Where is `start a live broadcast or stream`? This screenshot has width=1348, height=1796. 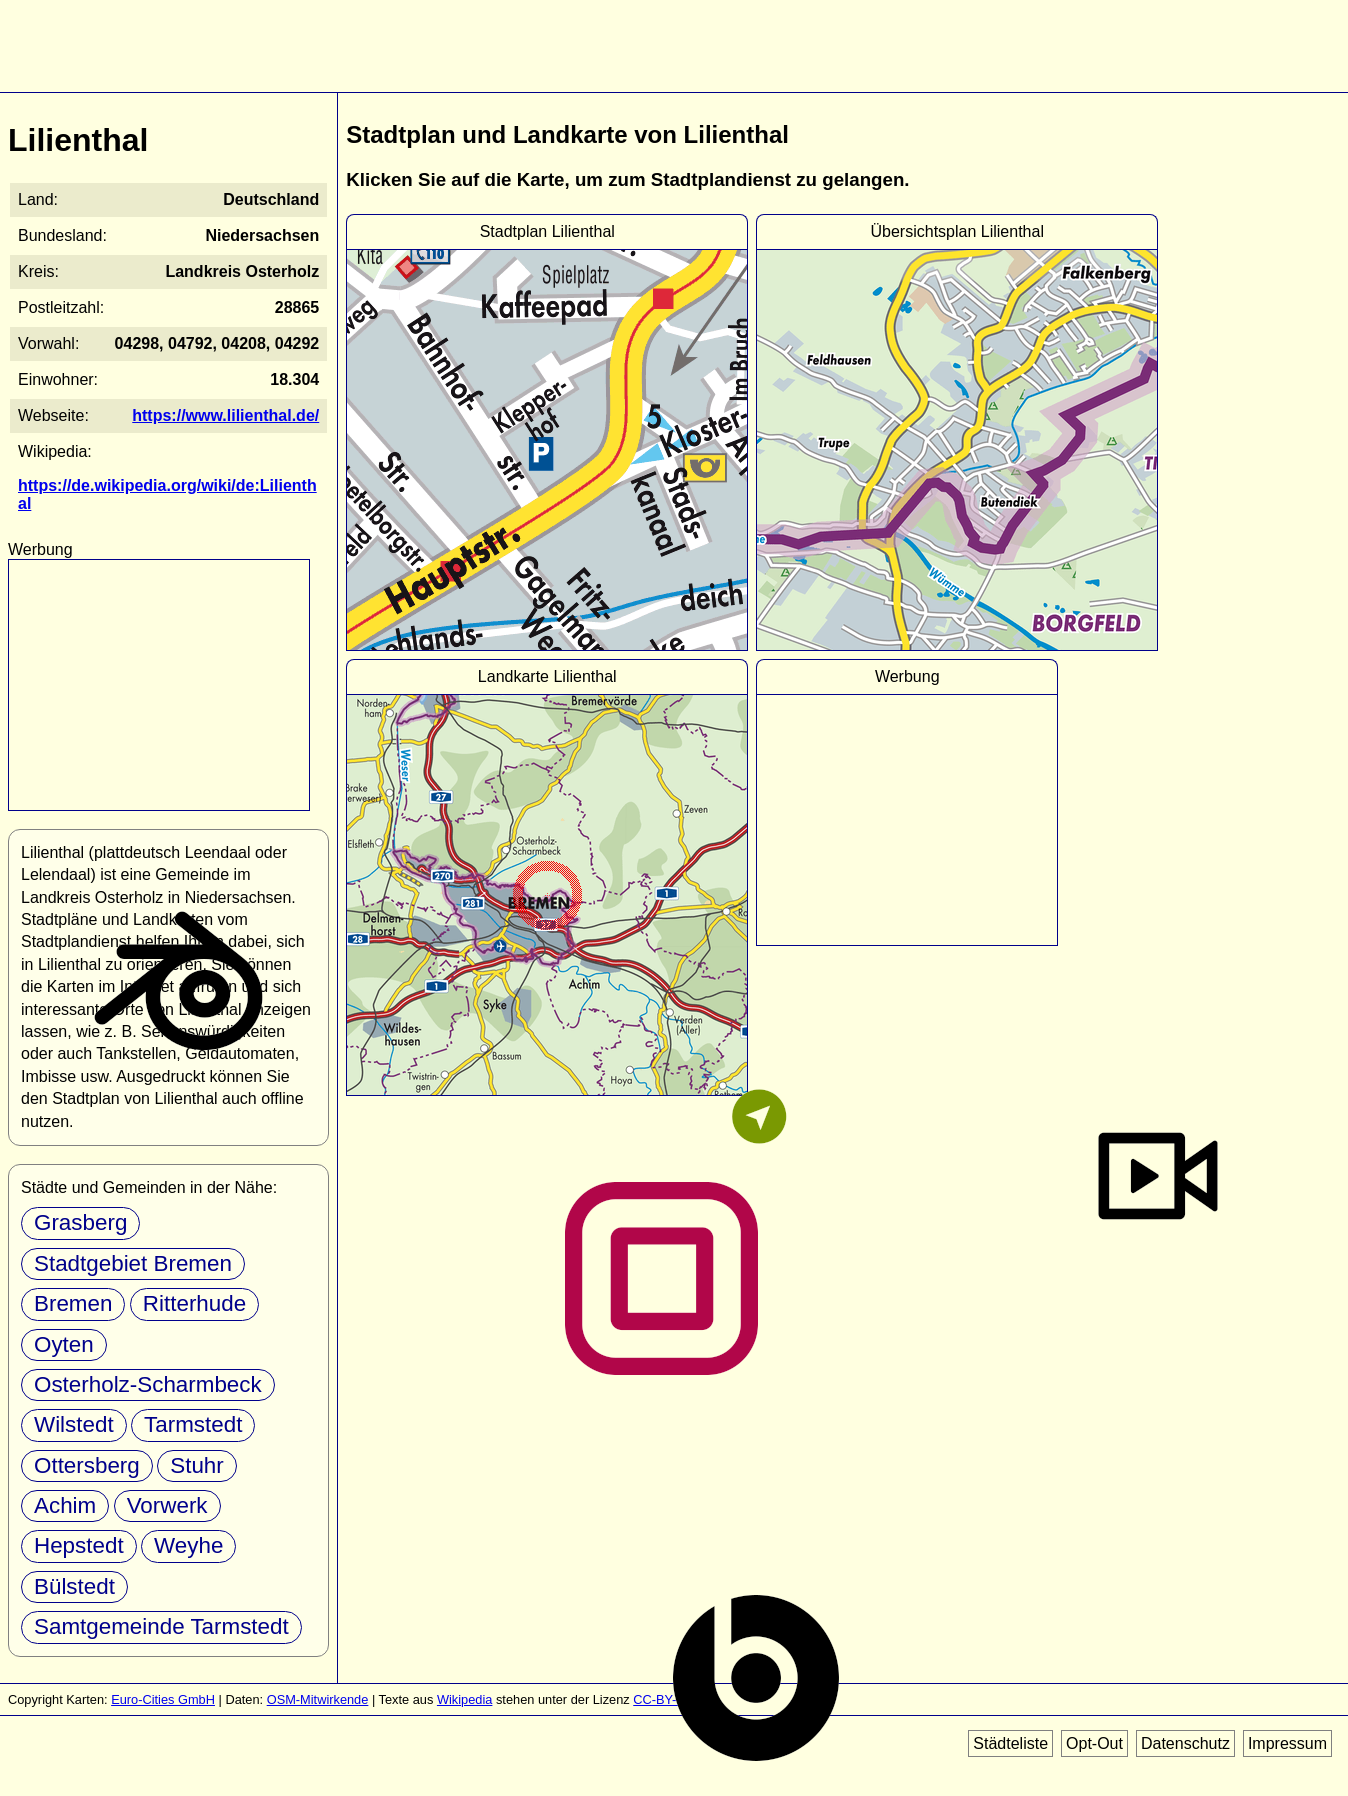 start a live broadcast or stream is located at coordinates (1158, 1176).